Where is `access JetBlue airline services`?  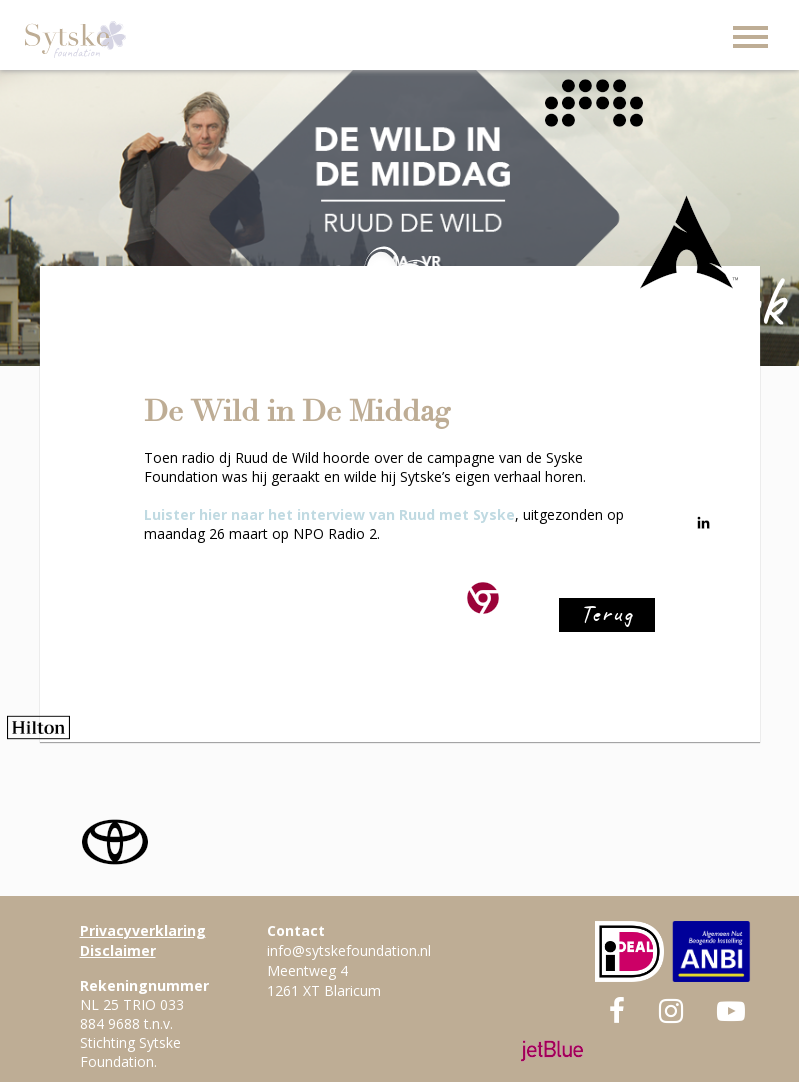 access JetBlue airline services is located at coordinates (552, 1051).